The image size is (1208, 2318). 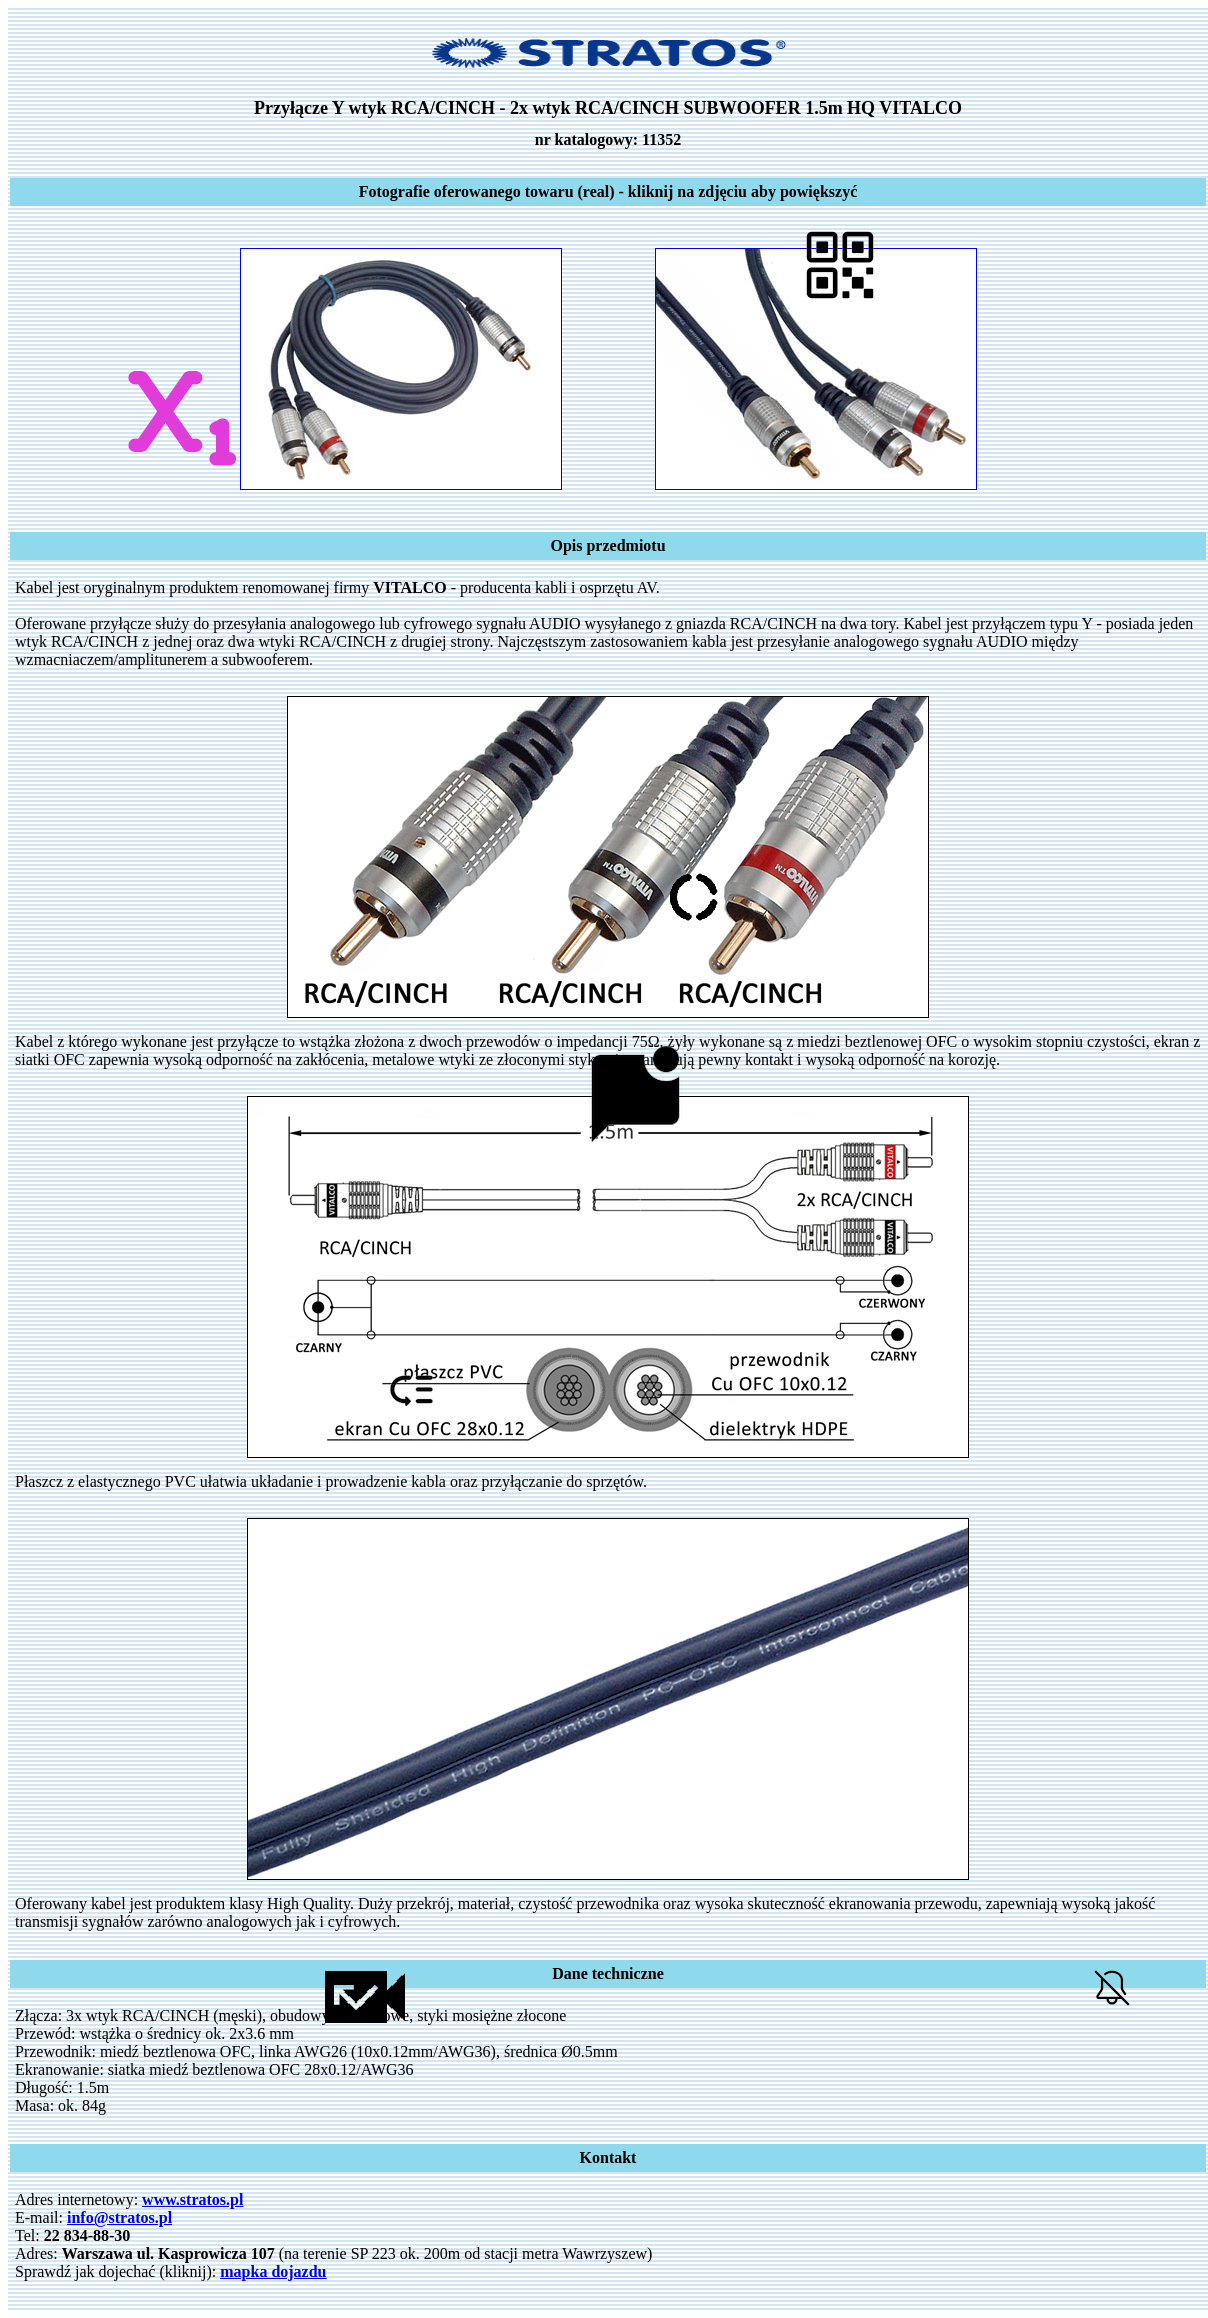 What do you see at coordinates (694, 897) in the screenshot?
I see `loading or processing in progress` at bounding box center [694, 897].